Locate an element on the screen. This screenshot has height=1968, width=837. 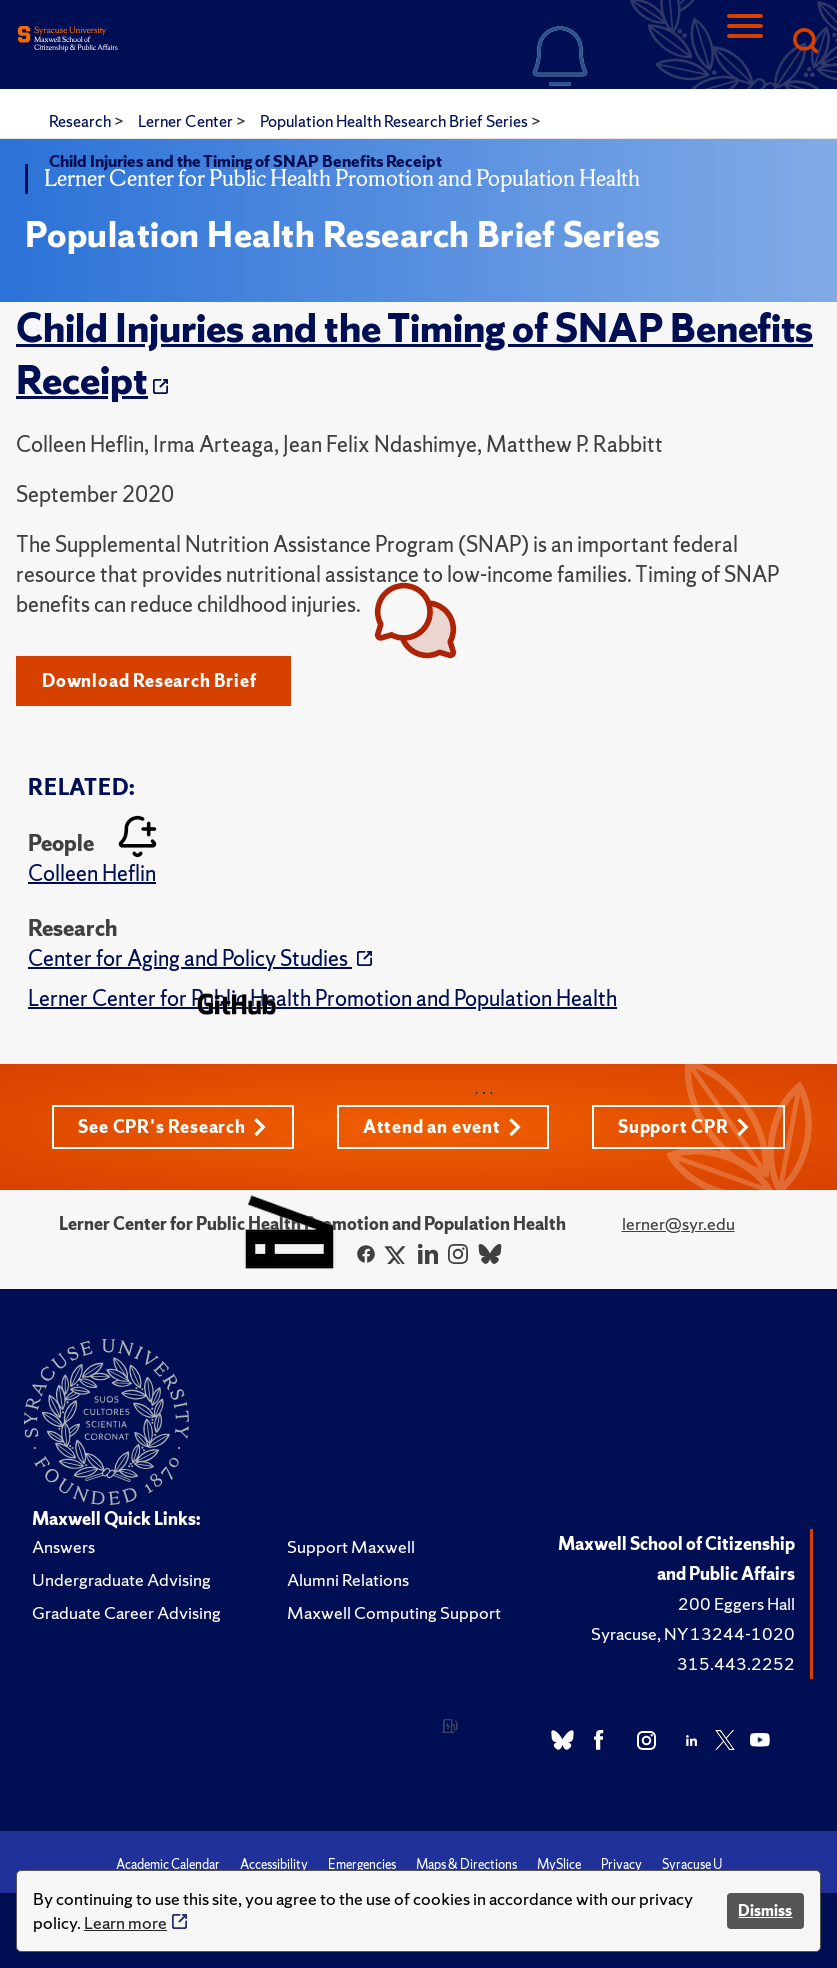
access more options or actions is located at coordinates (484, 1093).